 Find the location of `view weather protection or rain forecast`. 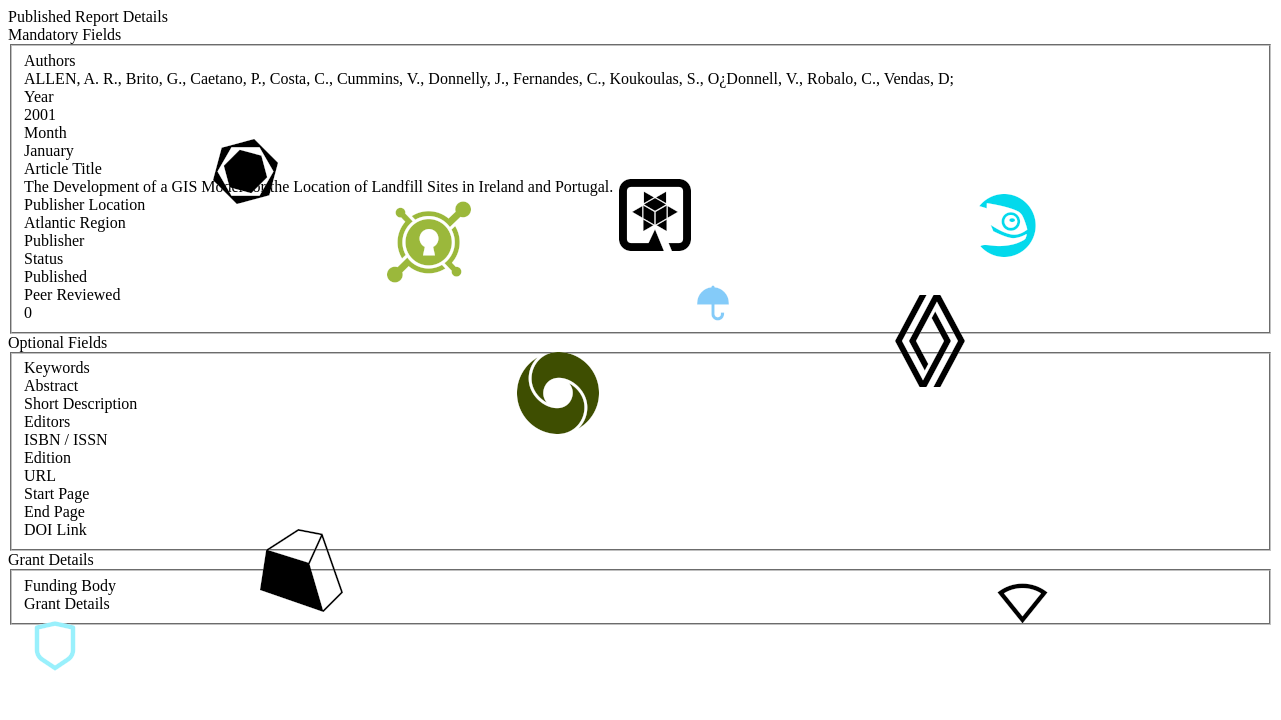

view weather protection or rain forecast is located at coordinates (713, 303).